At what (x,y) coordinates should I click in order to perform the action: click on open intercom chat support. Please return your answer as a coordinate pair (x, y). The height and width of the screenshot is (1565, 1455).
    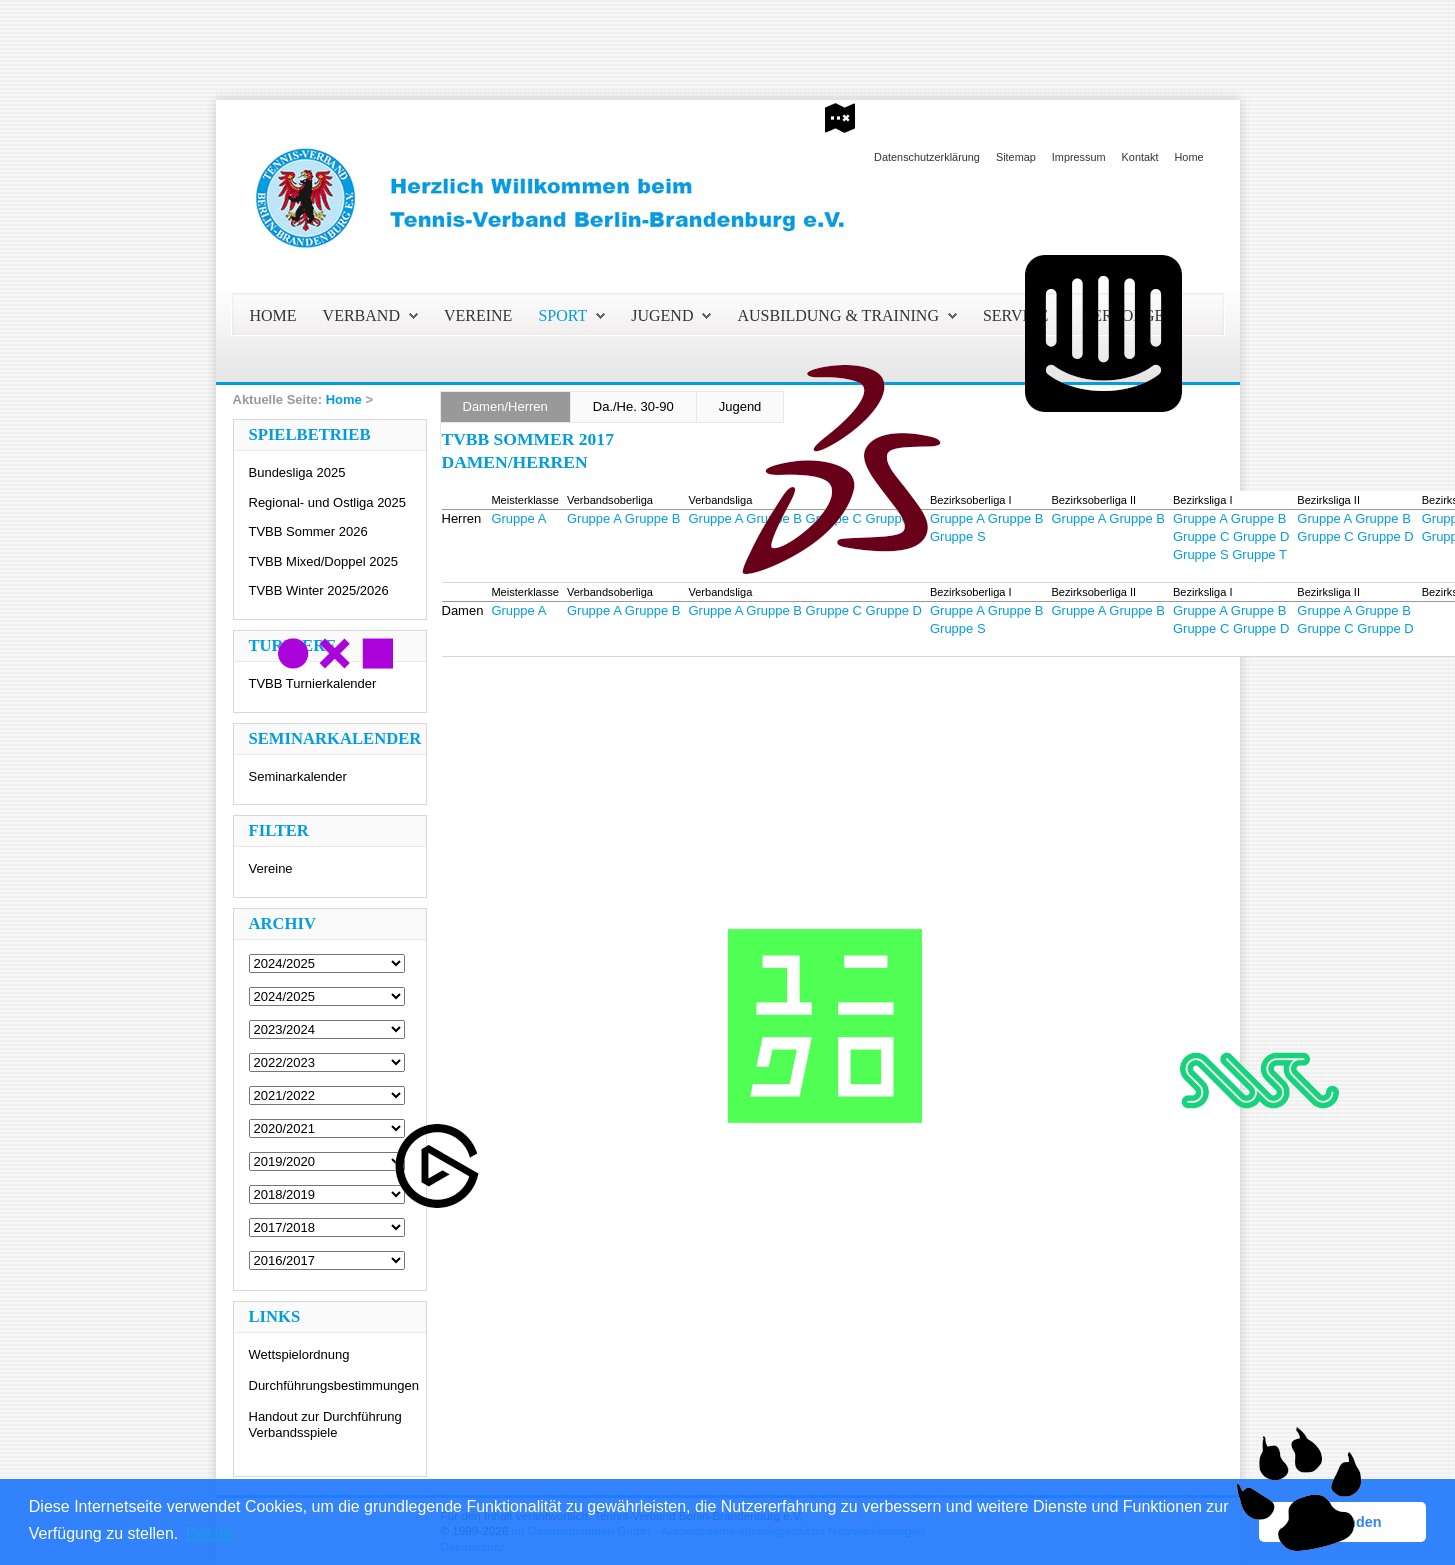
    Looking at the image, I should click on (1103, 333).